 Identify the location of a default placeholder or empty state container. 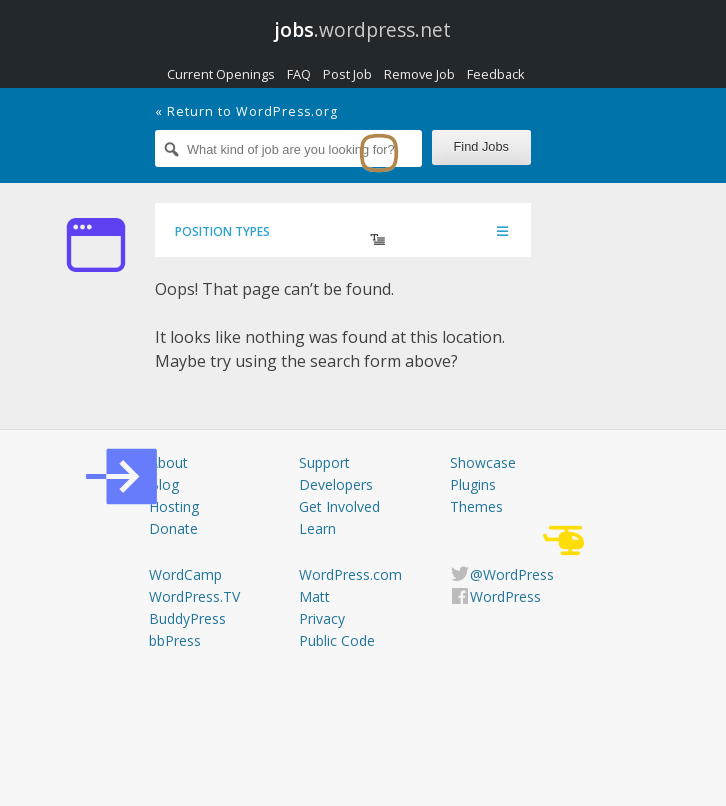
(379, 153).